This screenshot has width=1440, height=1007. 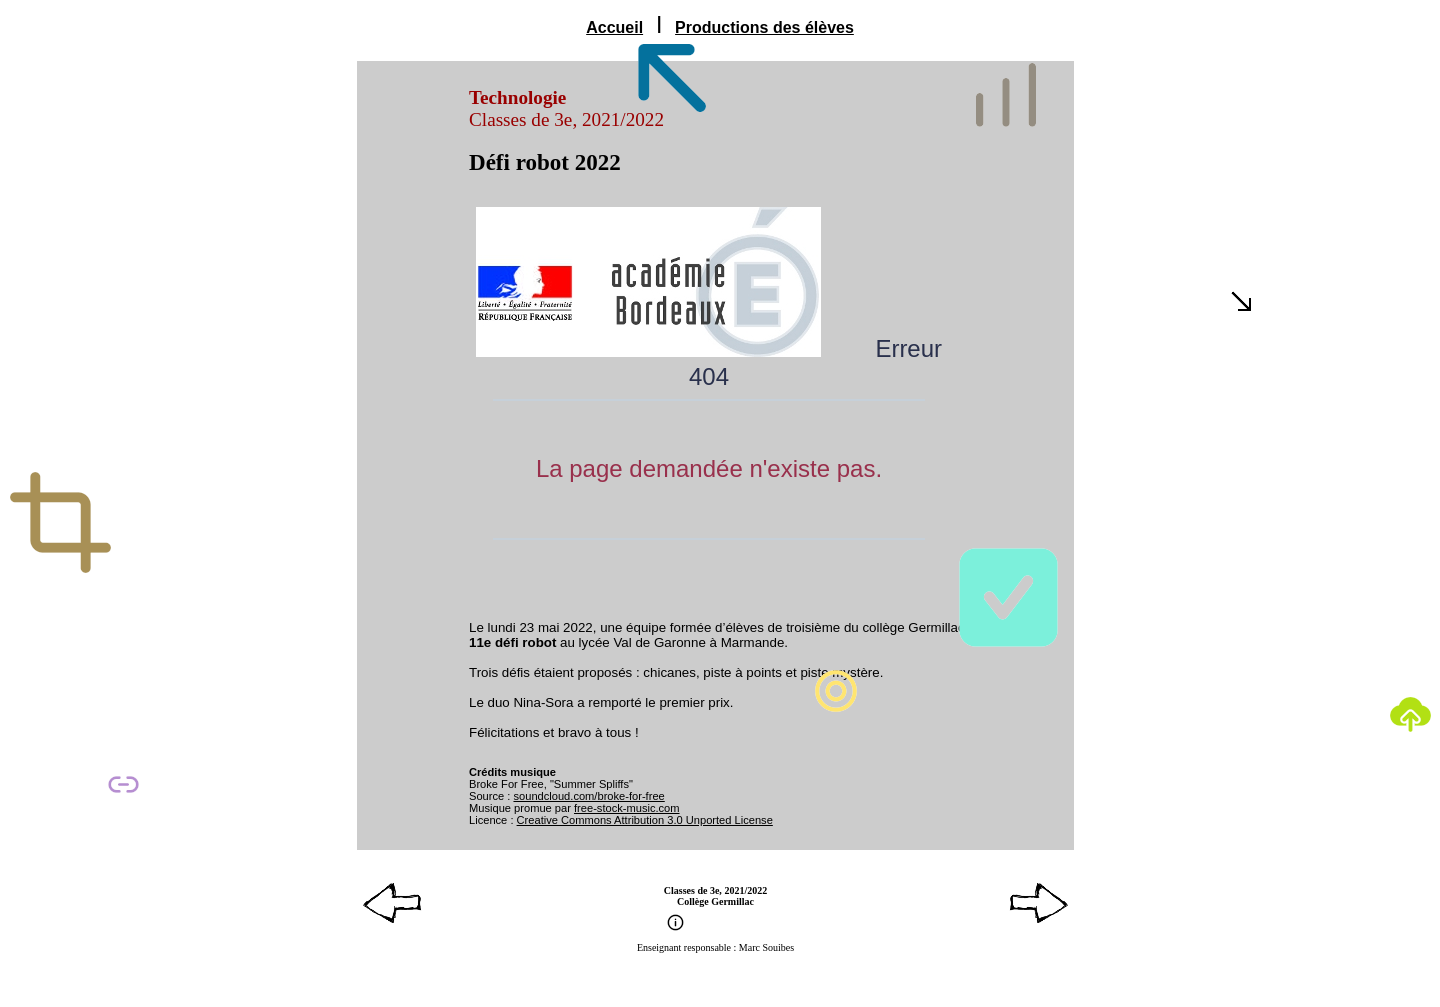 What do you see at coordinates (1242, 302) in the screenshot?
I see `navigate to the bottom-right section` at bounding box center [1242, 302].